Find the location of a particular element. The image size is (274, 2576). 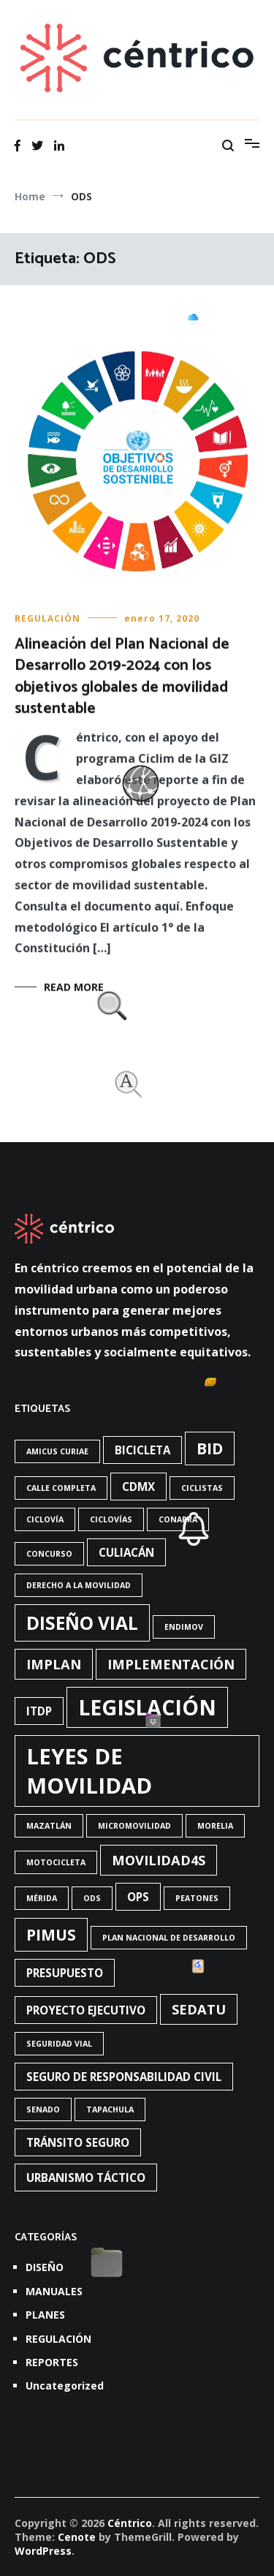

open spotlight search preferences is located at coordinates (112, 1005).